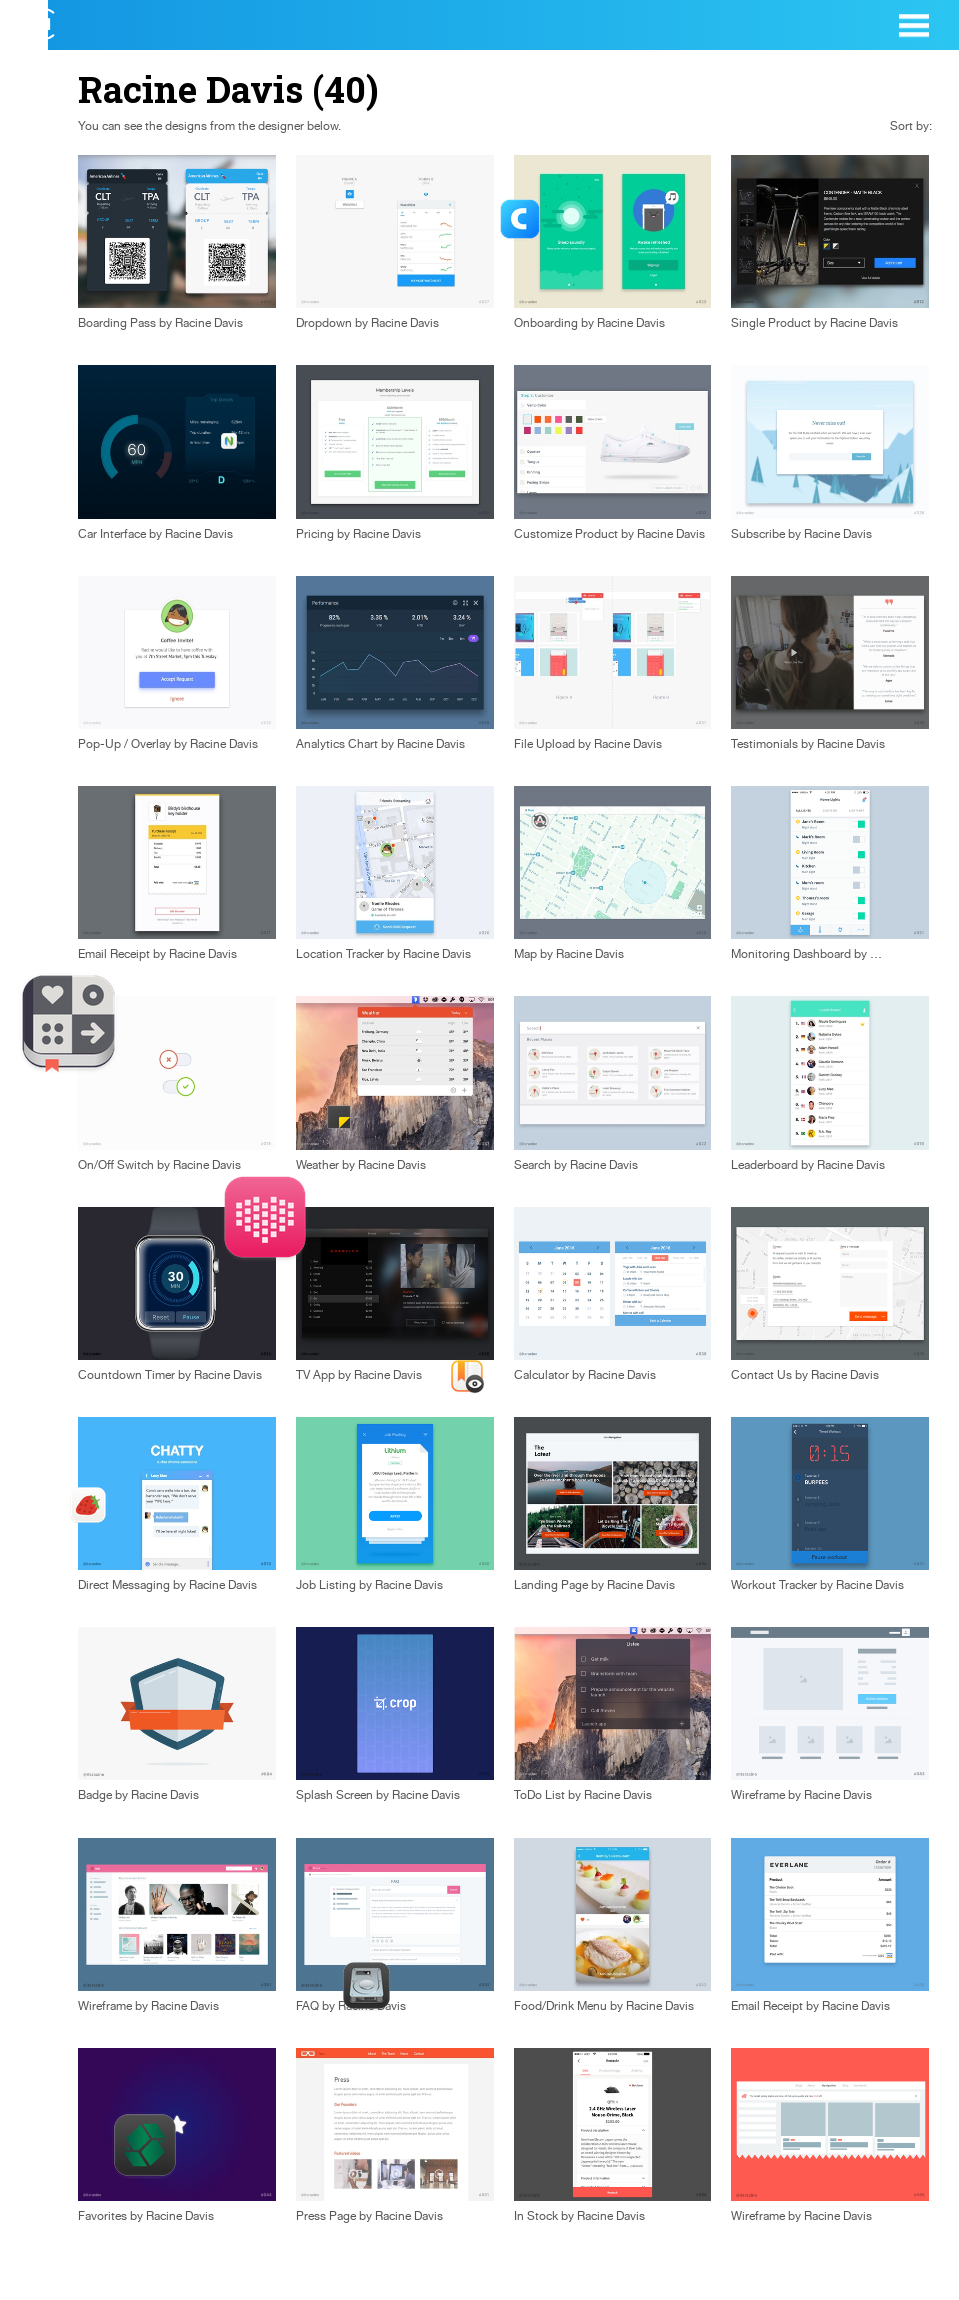 Image resolution: width=959 pixels, height=2300 pixels. What do you see at coordinates (339, 1117) in the screenshot?
I see `open sticky notes app` at bounding box center [339, 1117].